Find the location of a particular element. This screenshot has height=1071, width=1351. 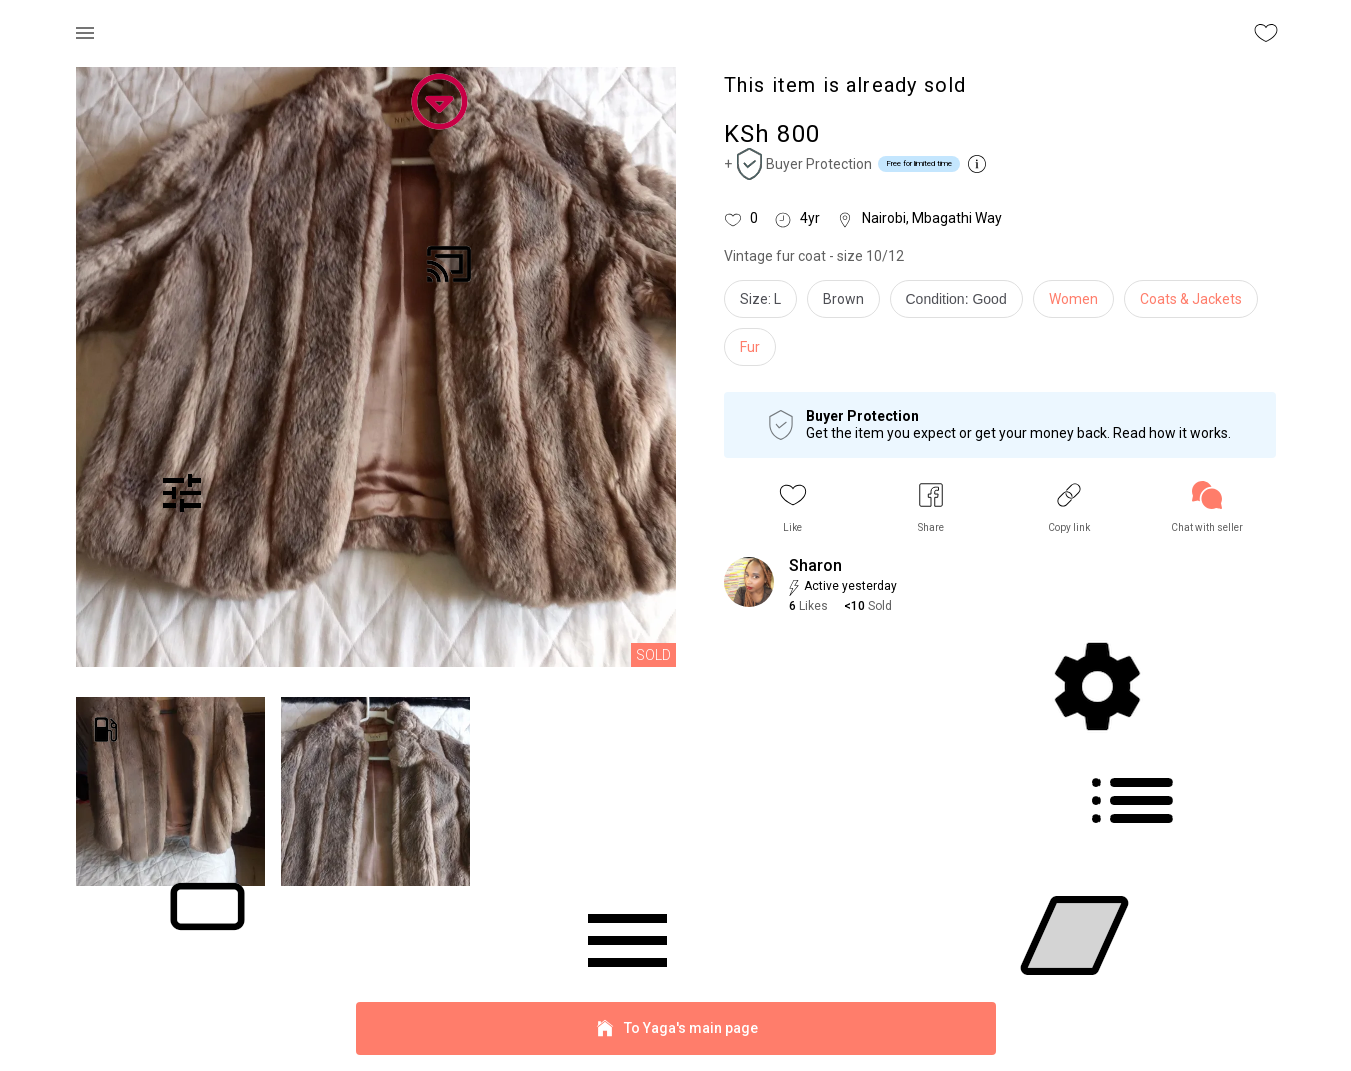

indicates active casting to a connected device is located at coordinates (449, 264).